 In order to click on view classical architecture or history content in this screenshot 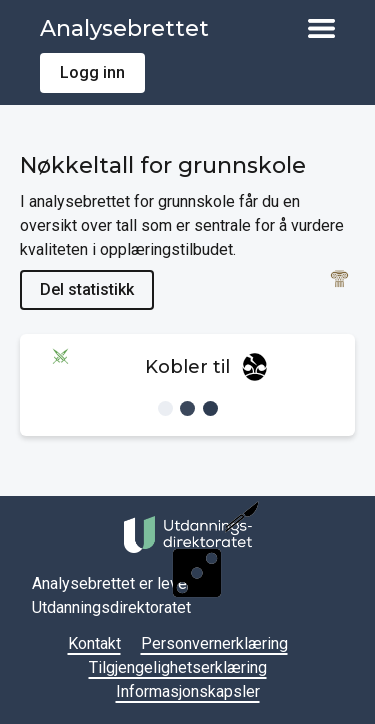, I will do `click(339, 278)`.